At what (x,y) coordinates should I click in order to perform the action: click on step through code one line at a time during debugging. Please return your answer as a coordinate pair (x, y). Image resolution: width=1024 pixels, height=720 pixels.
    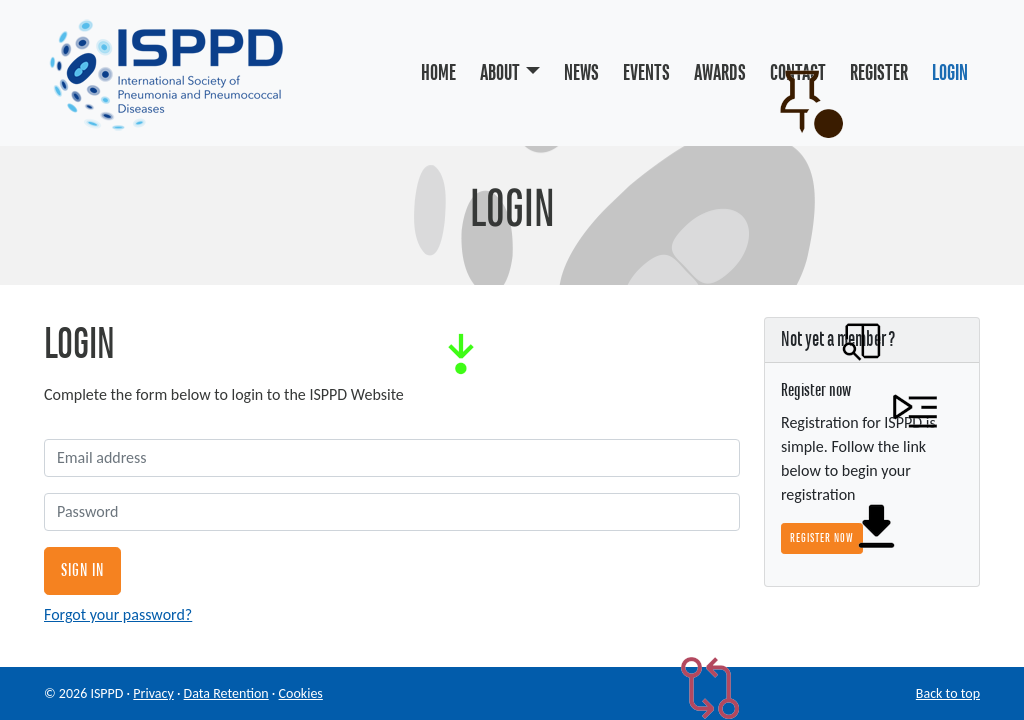
    Looking at the image, I should click on (915, 412).